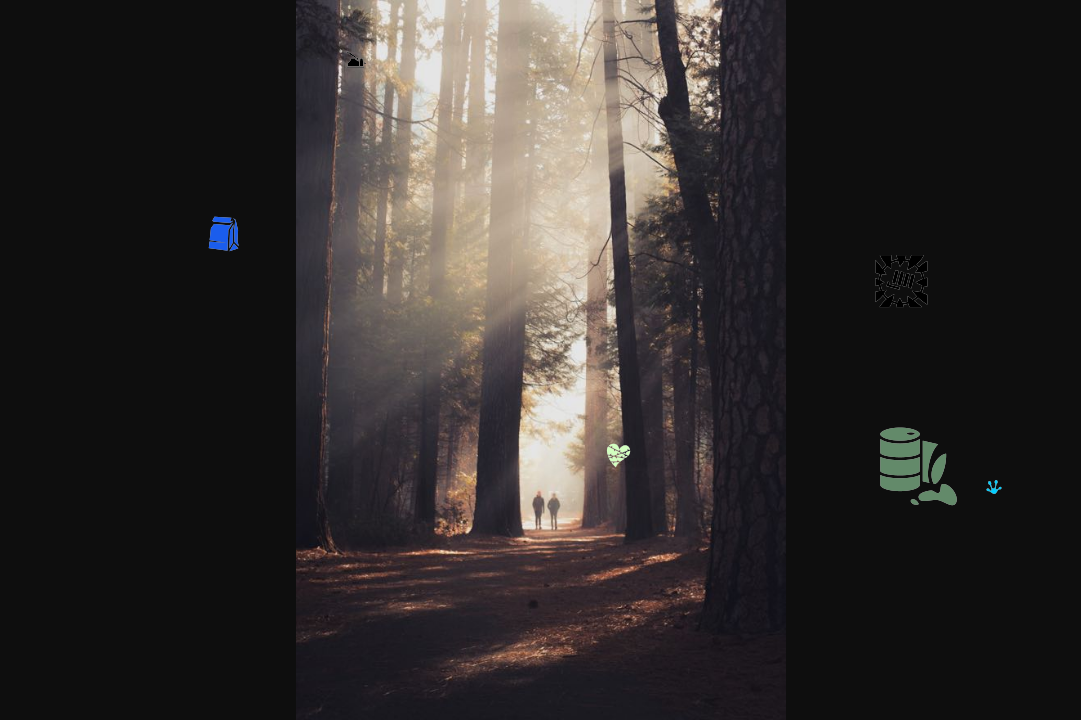  Describe the element at coordinates (356, 59) in the screenshot. I see `butter ingredient in a cooking or recipe game` at that location.